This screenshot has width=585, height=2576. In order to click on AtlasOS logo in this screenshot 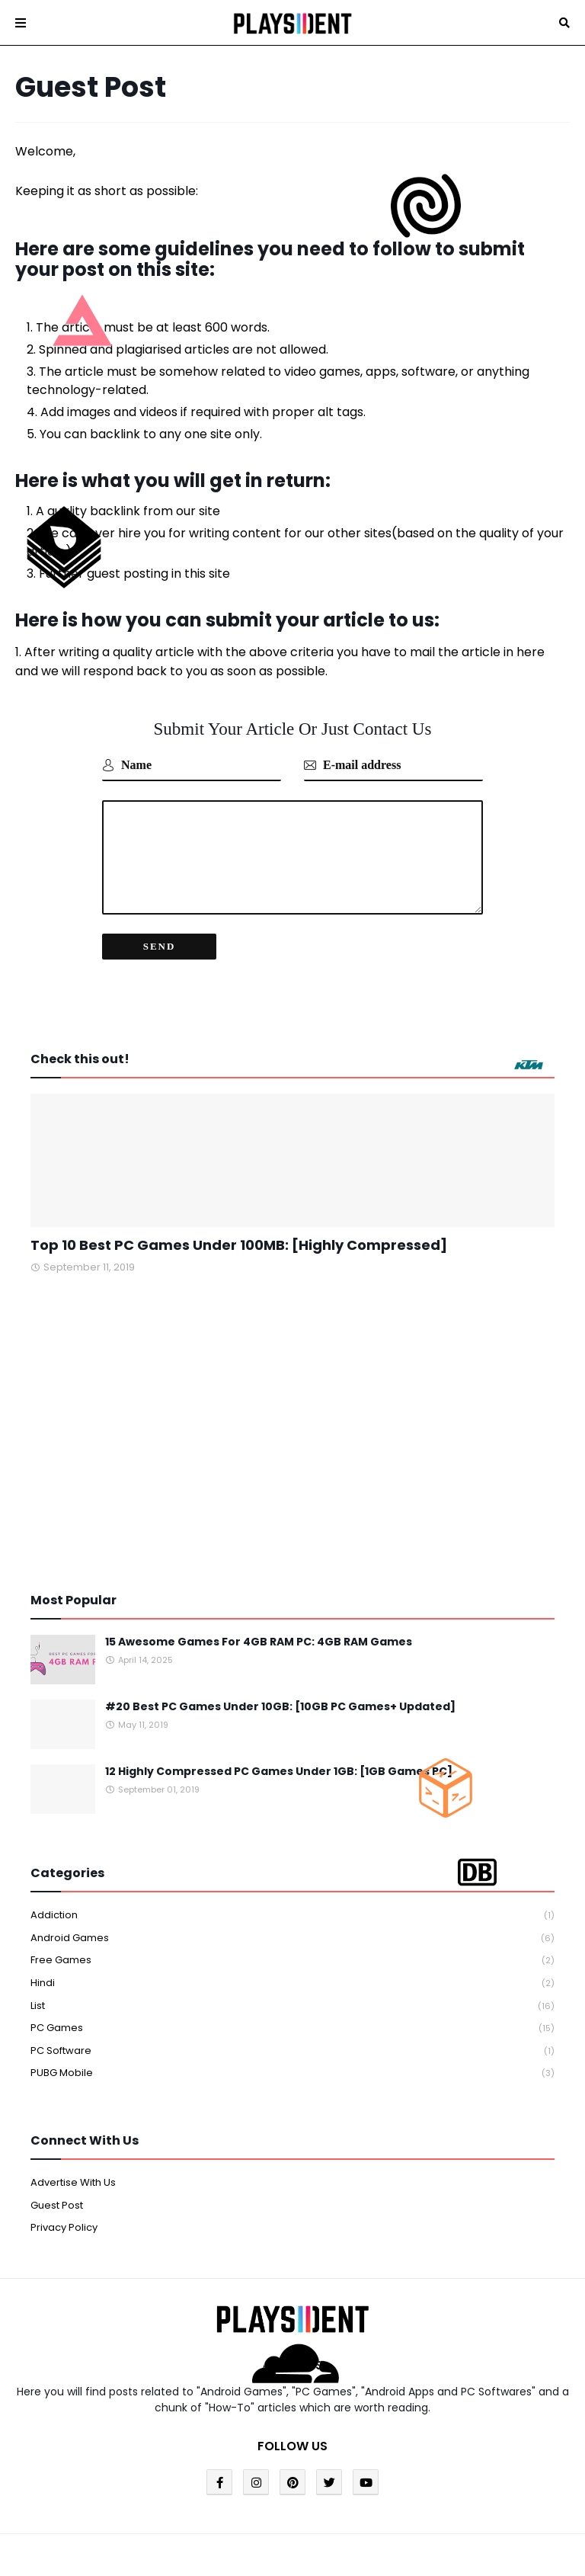, I will do `click(82, 320)`.